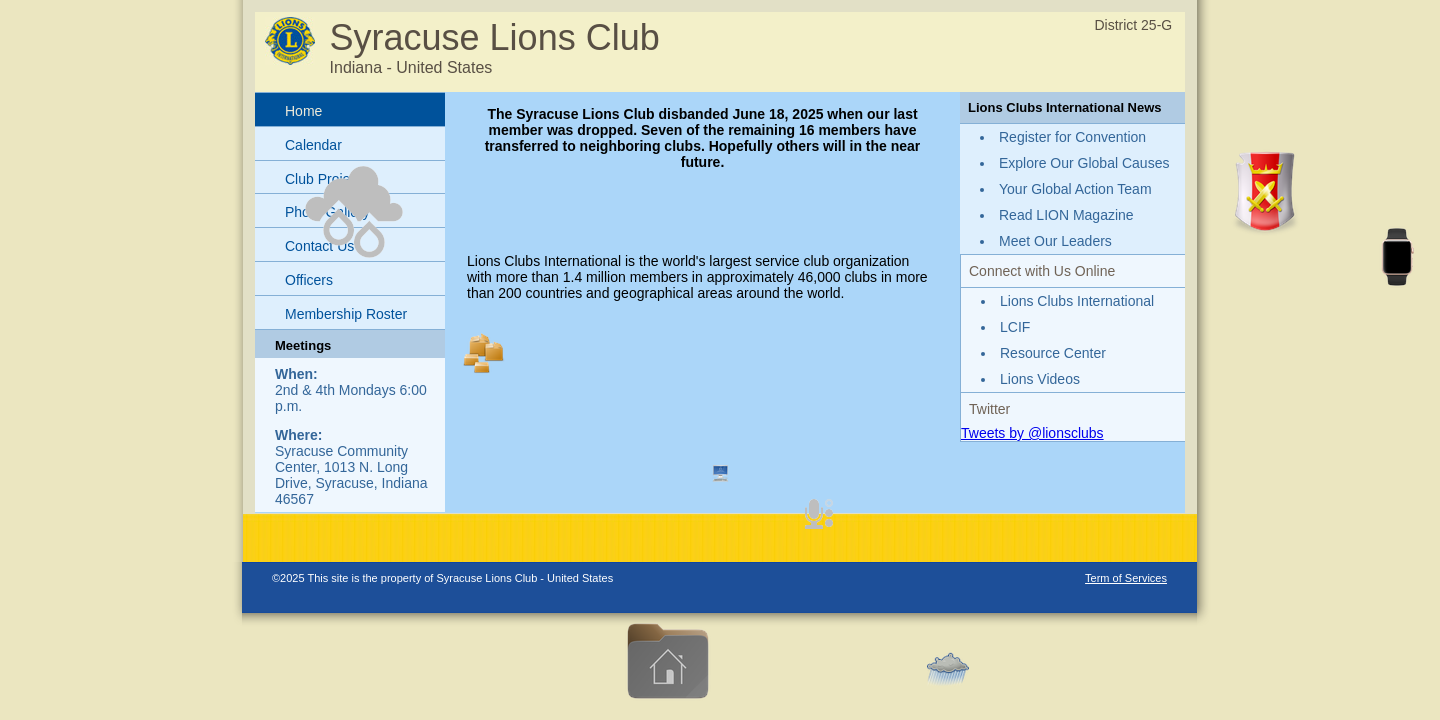 Image resolution: width=1440 pixels, height=720 pixels. I want to click on indicates high security status or strong protection level, so click(1265, 192).